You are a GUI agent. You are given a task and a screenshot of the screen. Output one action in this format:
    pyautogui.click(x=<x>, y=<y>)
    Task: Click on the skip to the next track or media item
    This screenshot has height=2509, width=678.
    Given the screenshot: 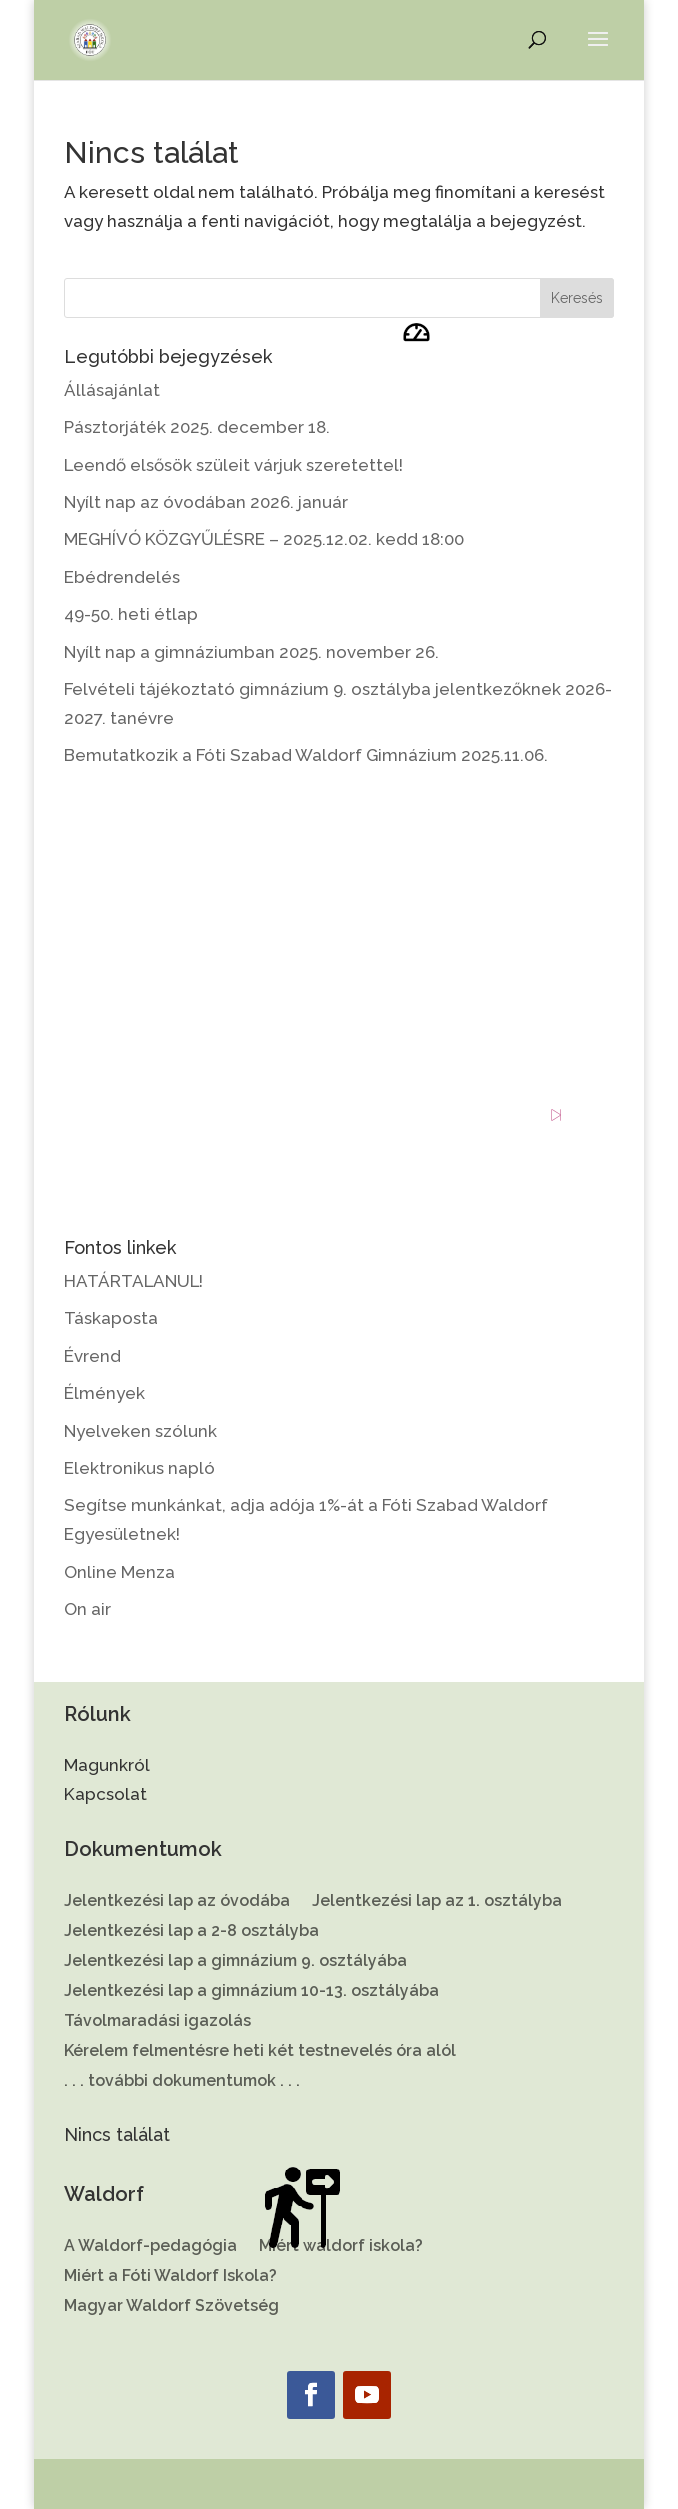 What is the action you would take?
    pyautogui.click(x=556, y=1115)
    